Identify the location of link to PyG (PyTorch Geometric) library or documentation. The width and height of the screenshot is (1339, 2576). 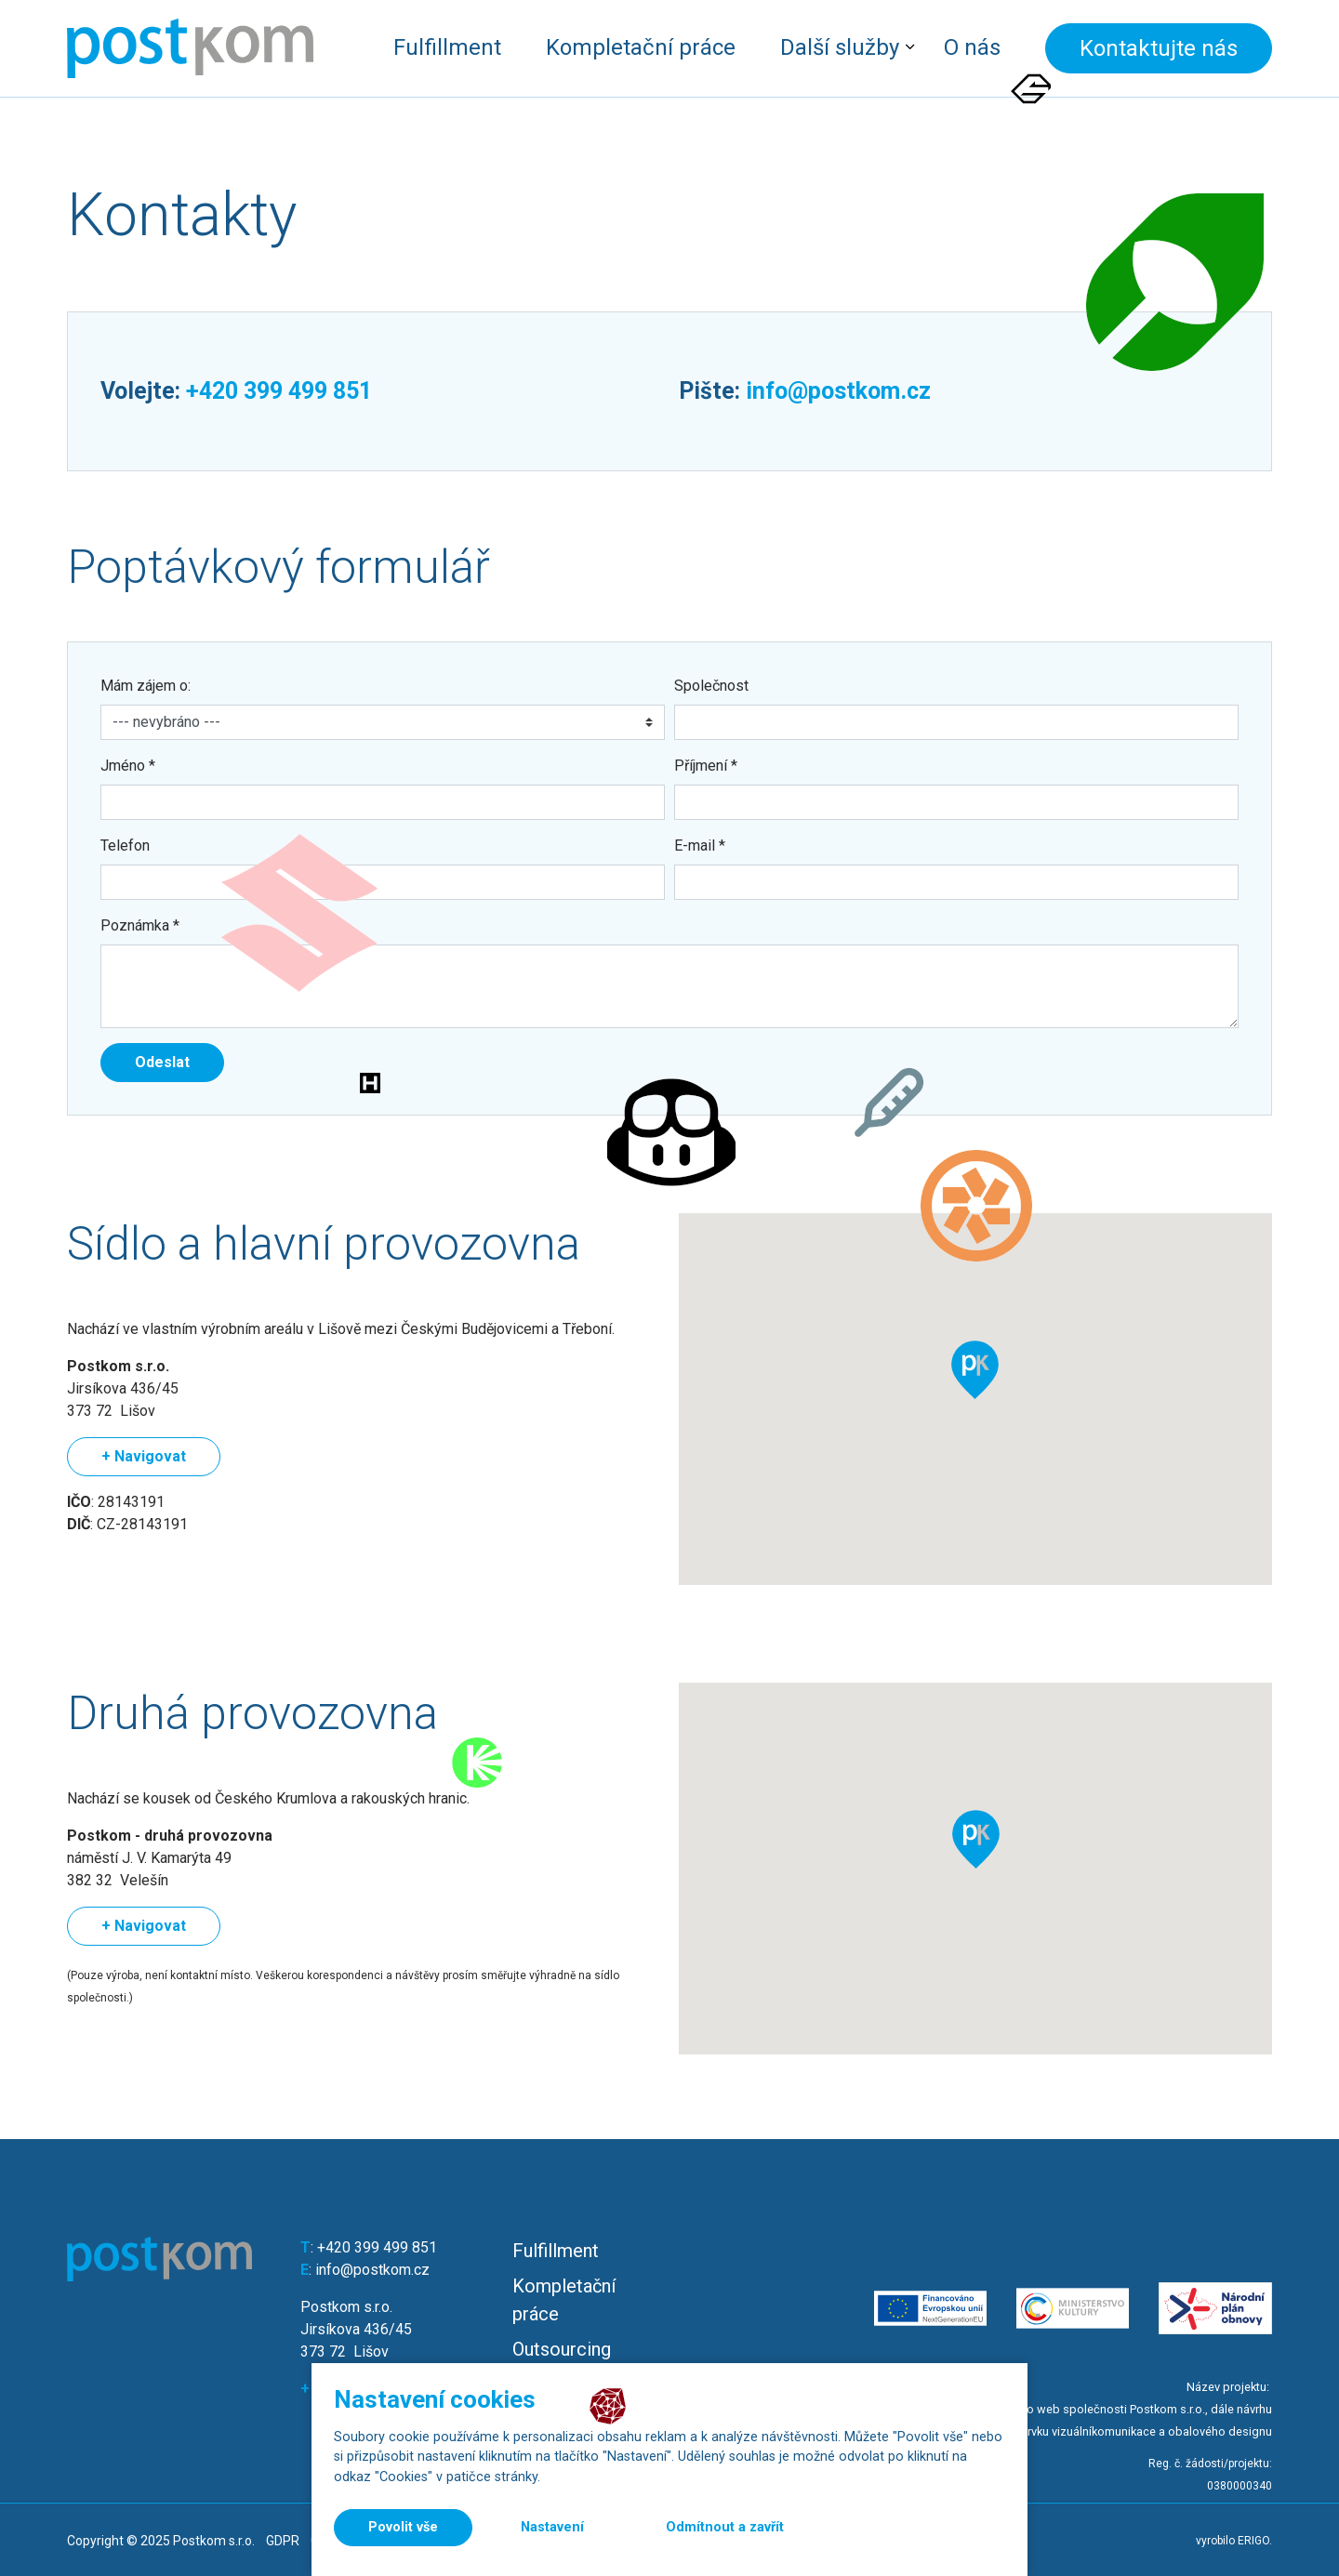
(607, 2406).